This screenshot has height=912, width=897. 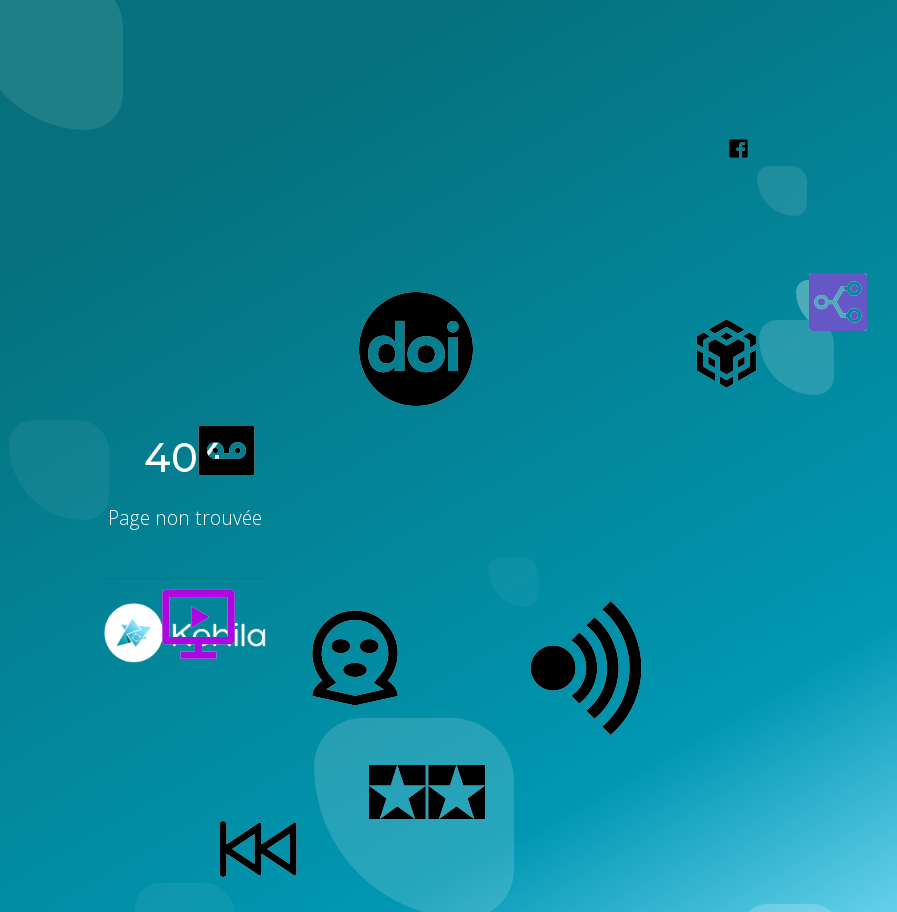 What do you see at coordinates (427, 792) in the screenshot?
I see `tamiya brand logo` at bounding box center [427, 792].